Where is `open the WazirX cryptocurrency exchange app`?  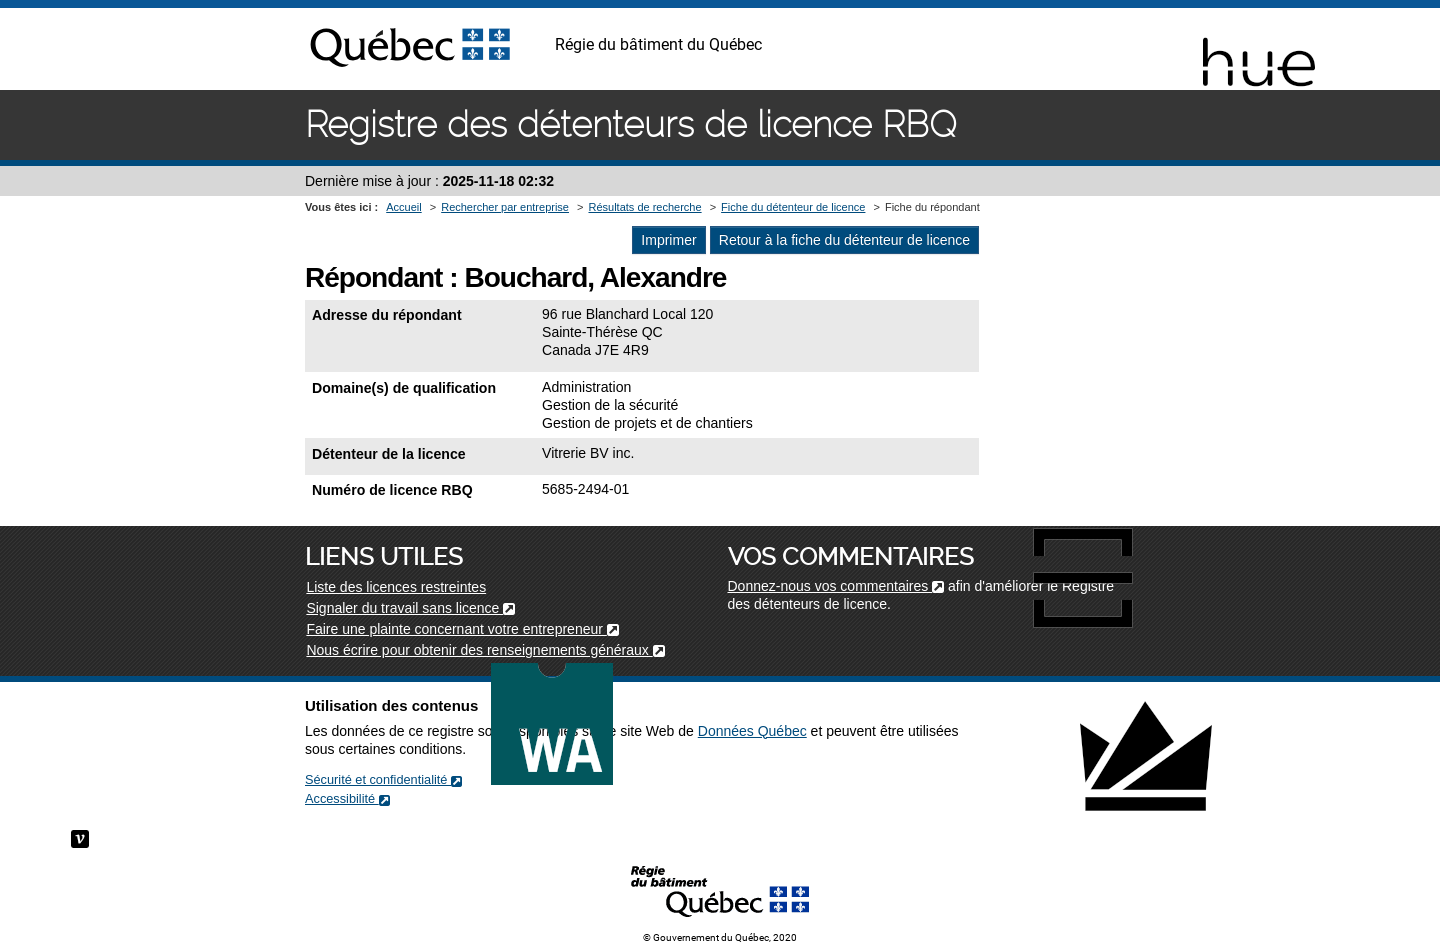
open the WazirX cryptocurrency exchange app is located at coordinates (1146, 756).